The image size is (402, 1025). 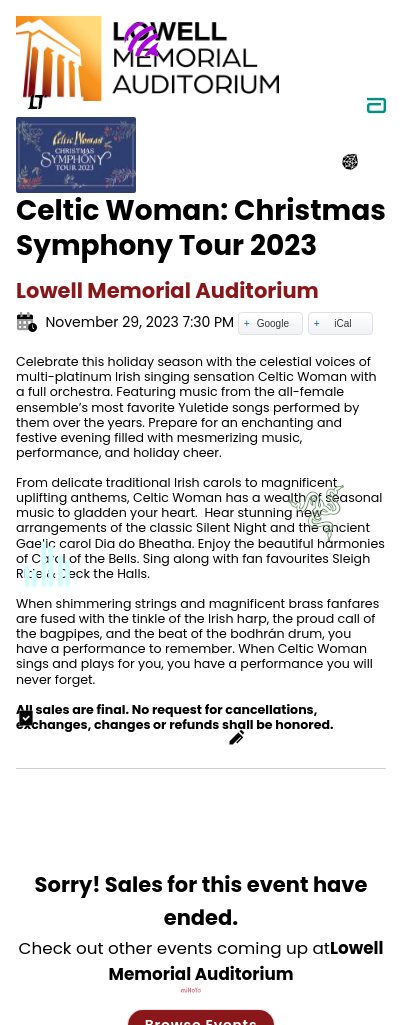 What do you see at coordinates (26, 718) in the screenshot?
I see `mark task as complete` at bounding box center [26, 718].